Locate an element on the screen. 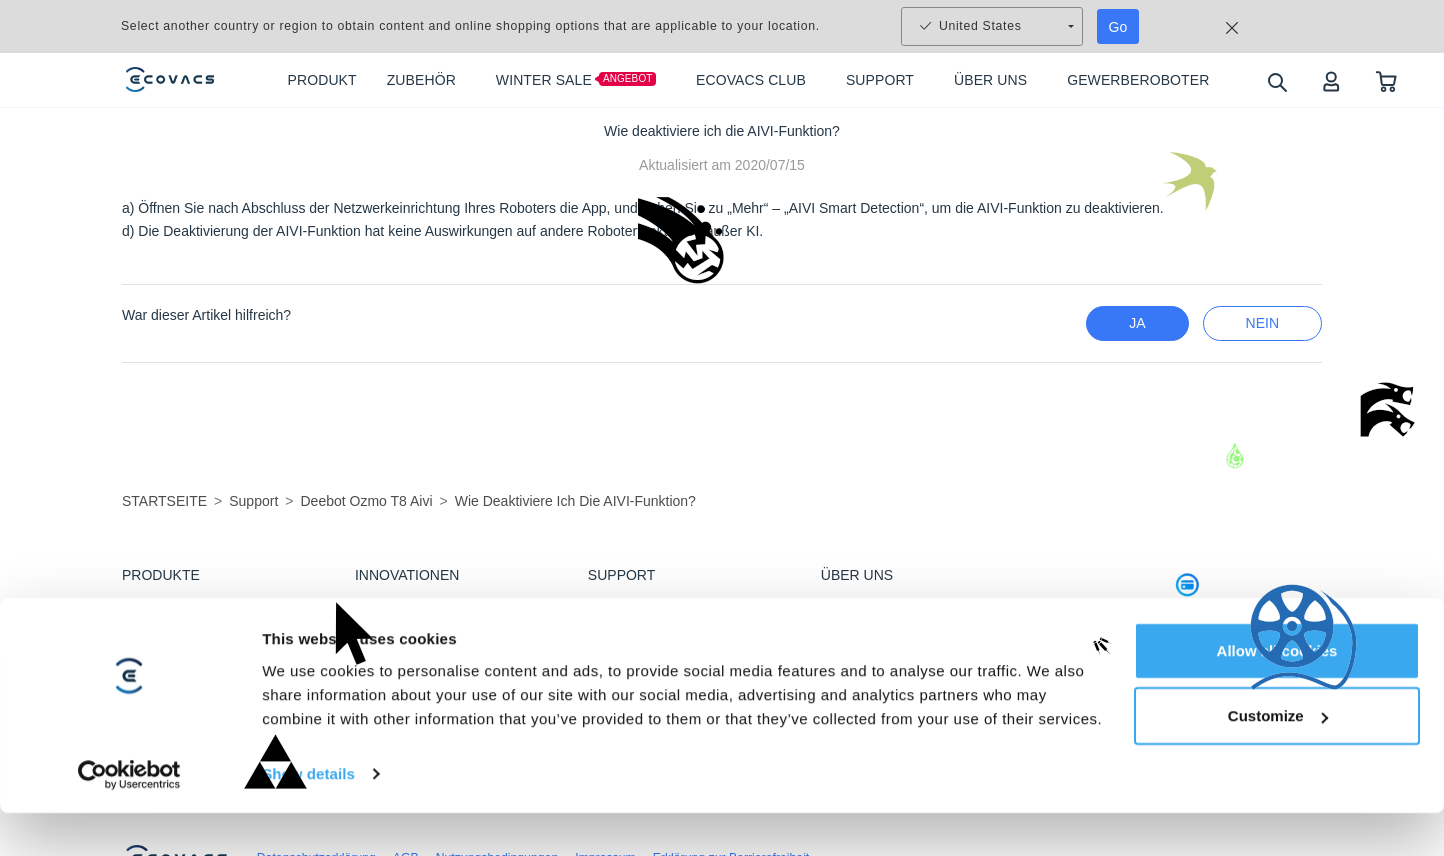  select the double dragon character or team is located at coordinates (1387, 409).